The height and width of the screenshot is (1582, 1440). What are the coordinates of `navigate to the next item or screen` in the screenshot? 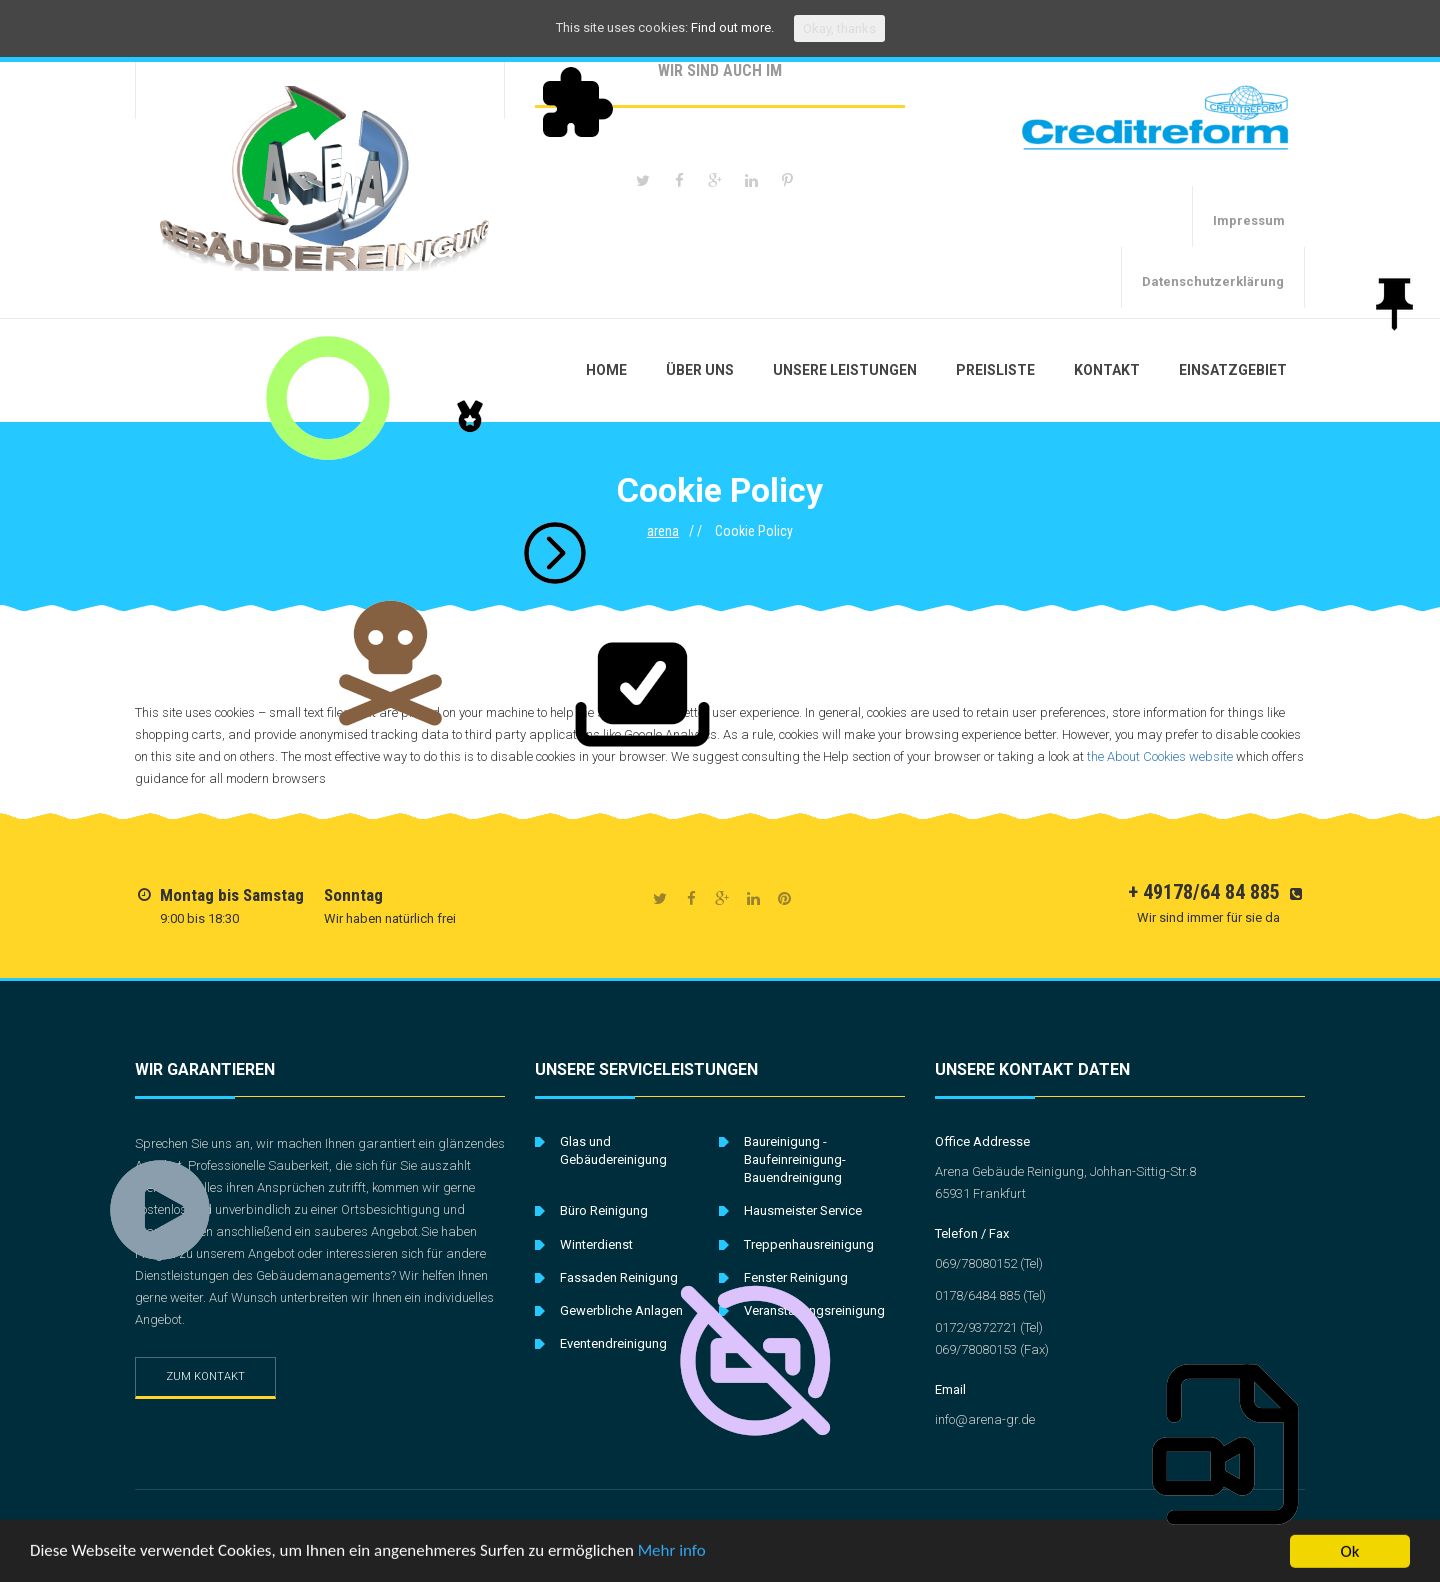 It's located at (555, 553).